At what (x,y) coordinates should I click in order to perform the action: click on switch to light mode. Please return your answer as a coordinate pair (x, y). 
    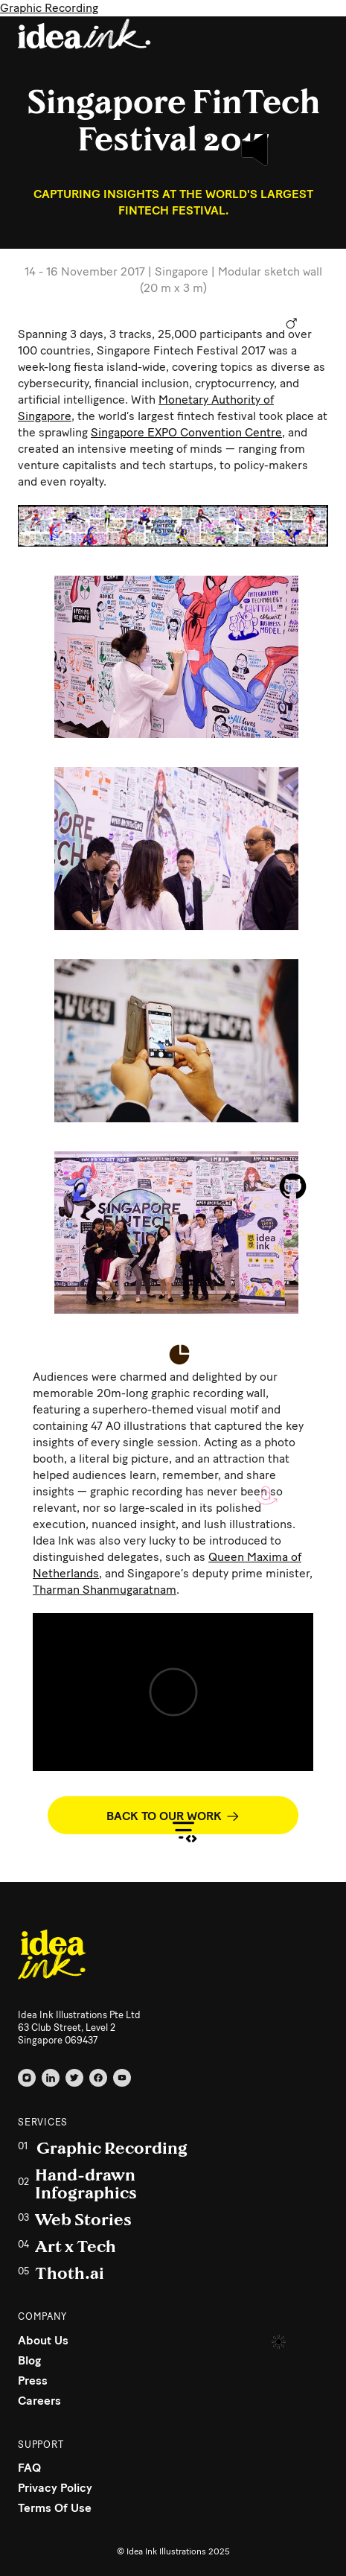
    Looking at the image, I should click on (278, 2341).